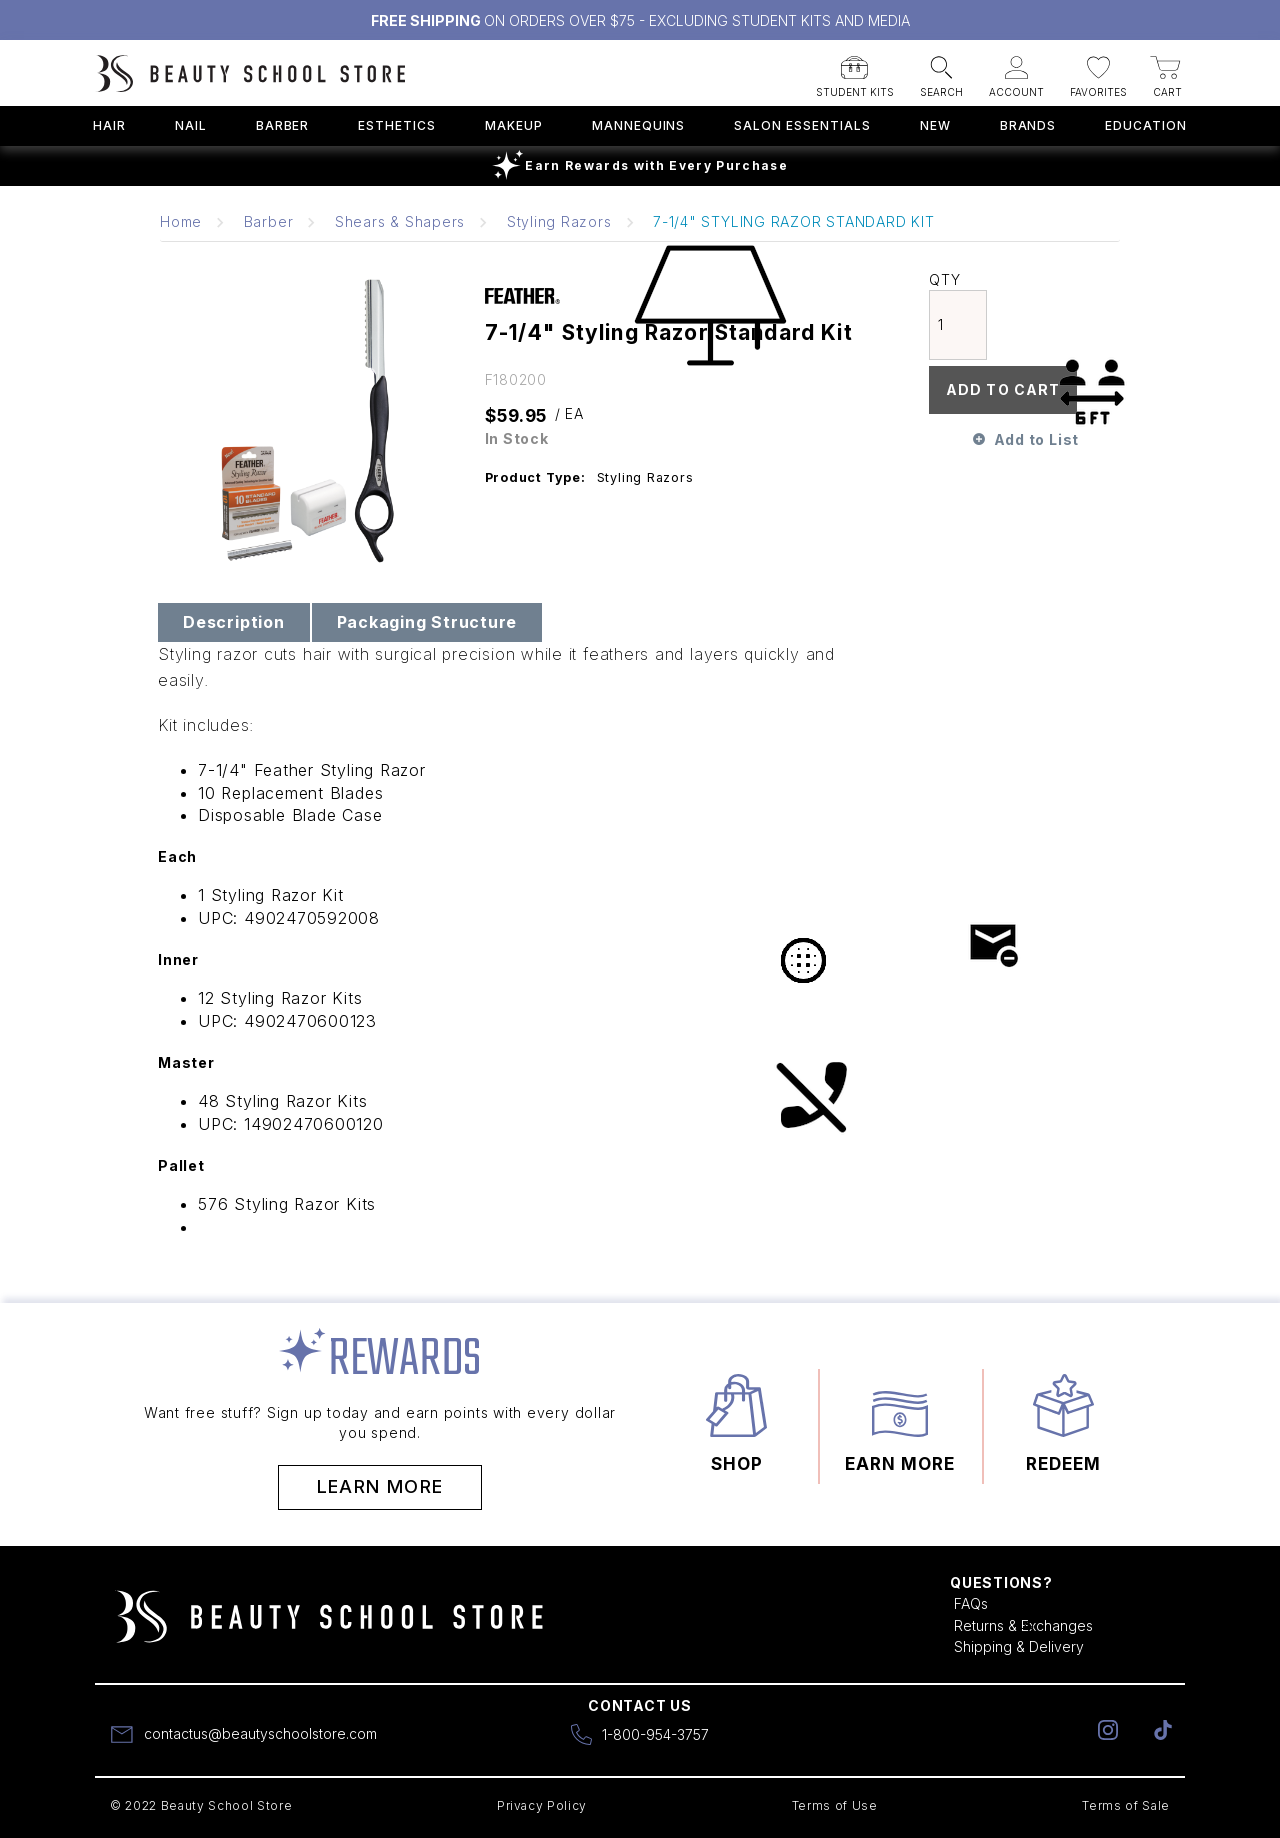 This screenshot has width=1280, height=1838. What do you see at coordinates (1027, 1623) in the screenshot?
I see `indicates a cancelled or unavailable event` at bounding box center [1027, 1623].